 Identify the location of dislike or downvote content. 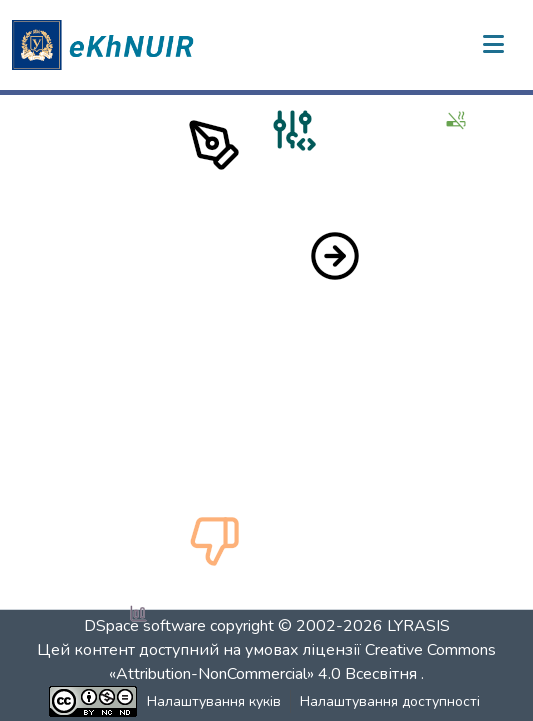
(214, 541).